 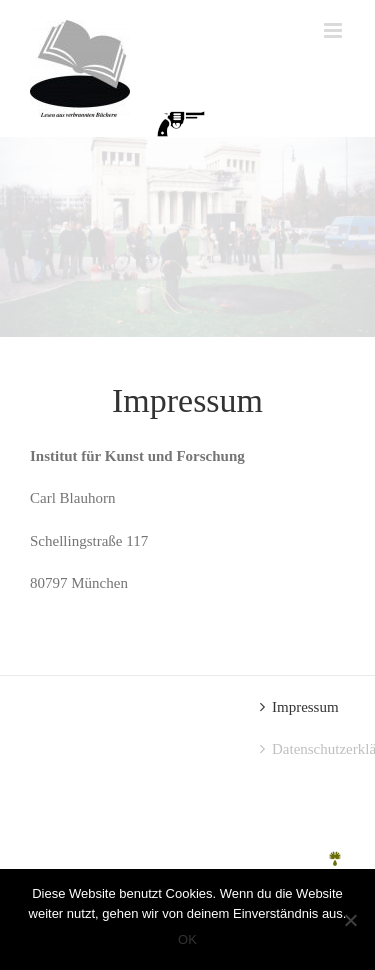 What do you see at coordinates (181, 124) in the screenshot?
I see `select revolver weapon in game inventory` at bounding box center [181, 124].